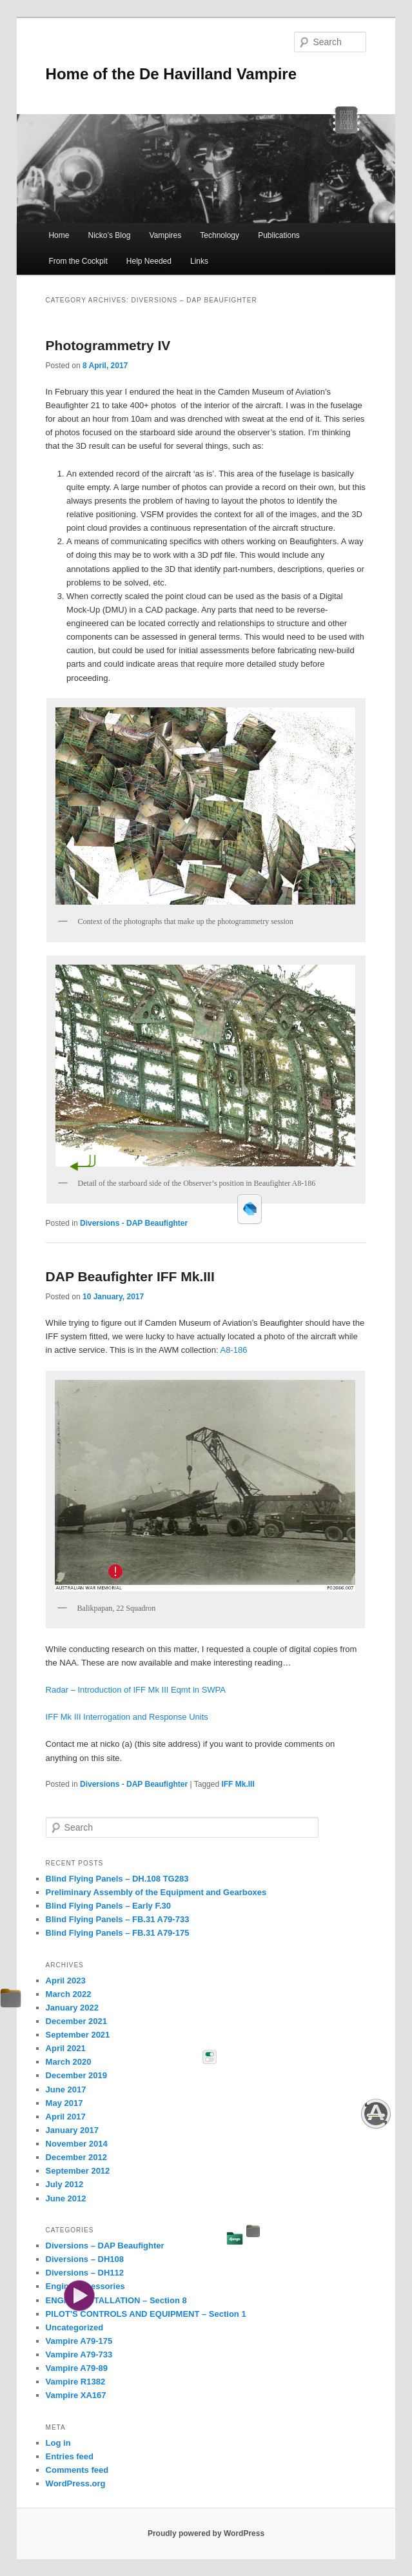 Image resolution: width=412 pixels, height=2576 pixels. I want to click on a dart programming language source file, so click(250, 1209).